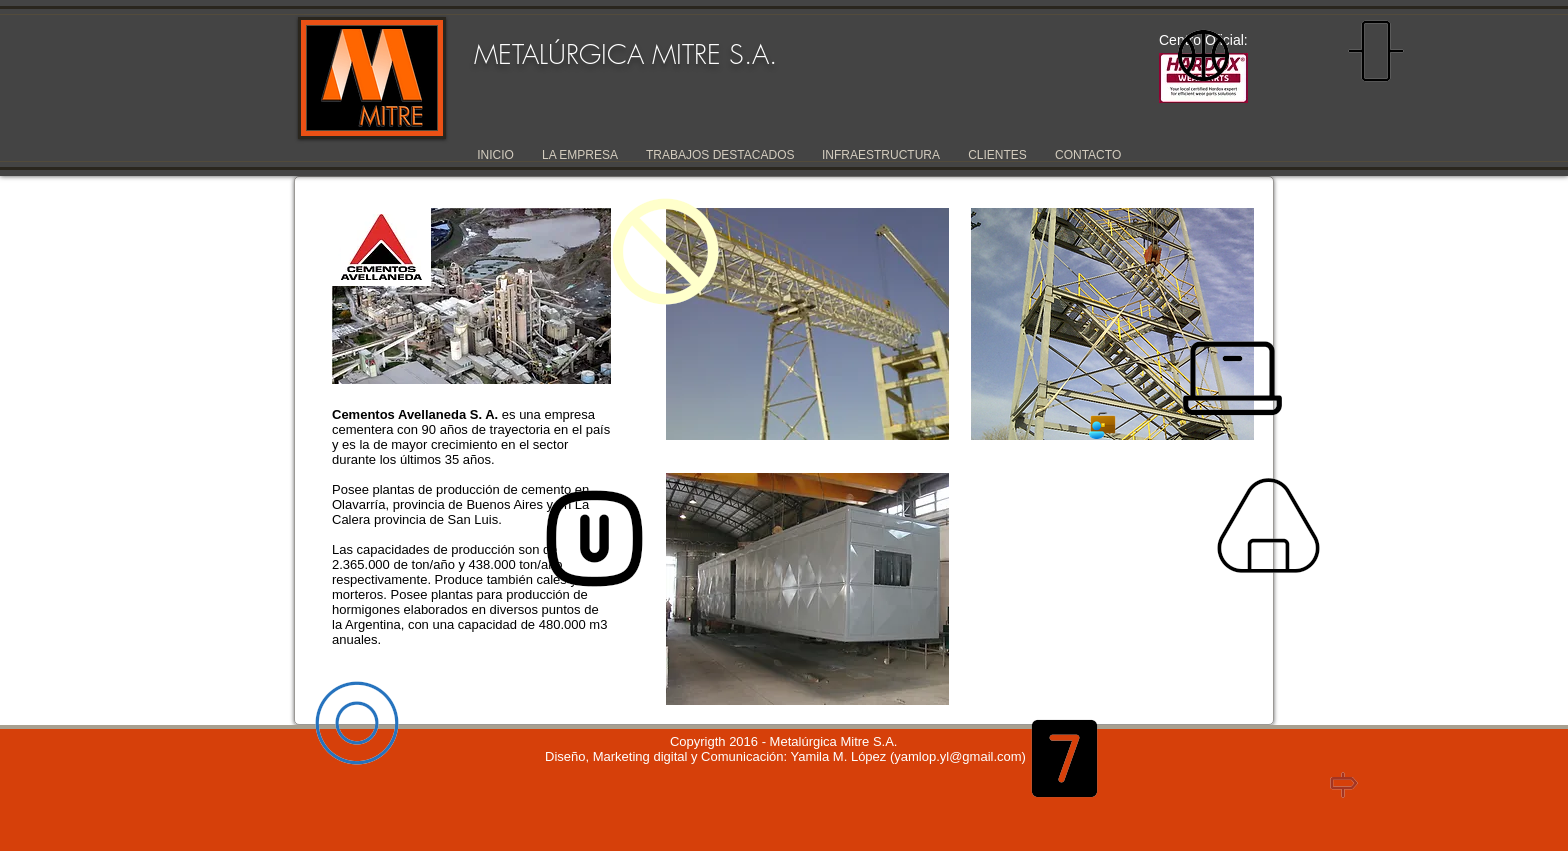 The height and width of the screenshot is (851, 1568). I want to click on indicates the number seven in a sequence or list, so click(1064, 758).